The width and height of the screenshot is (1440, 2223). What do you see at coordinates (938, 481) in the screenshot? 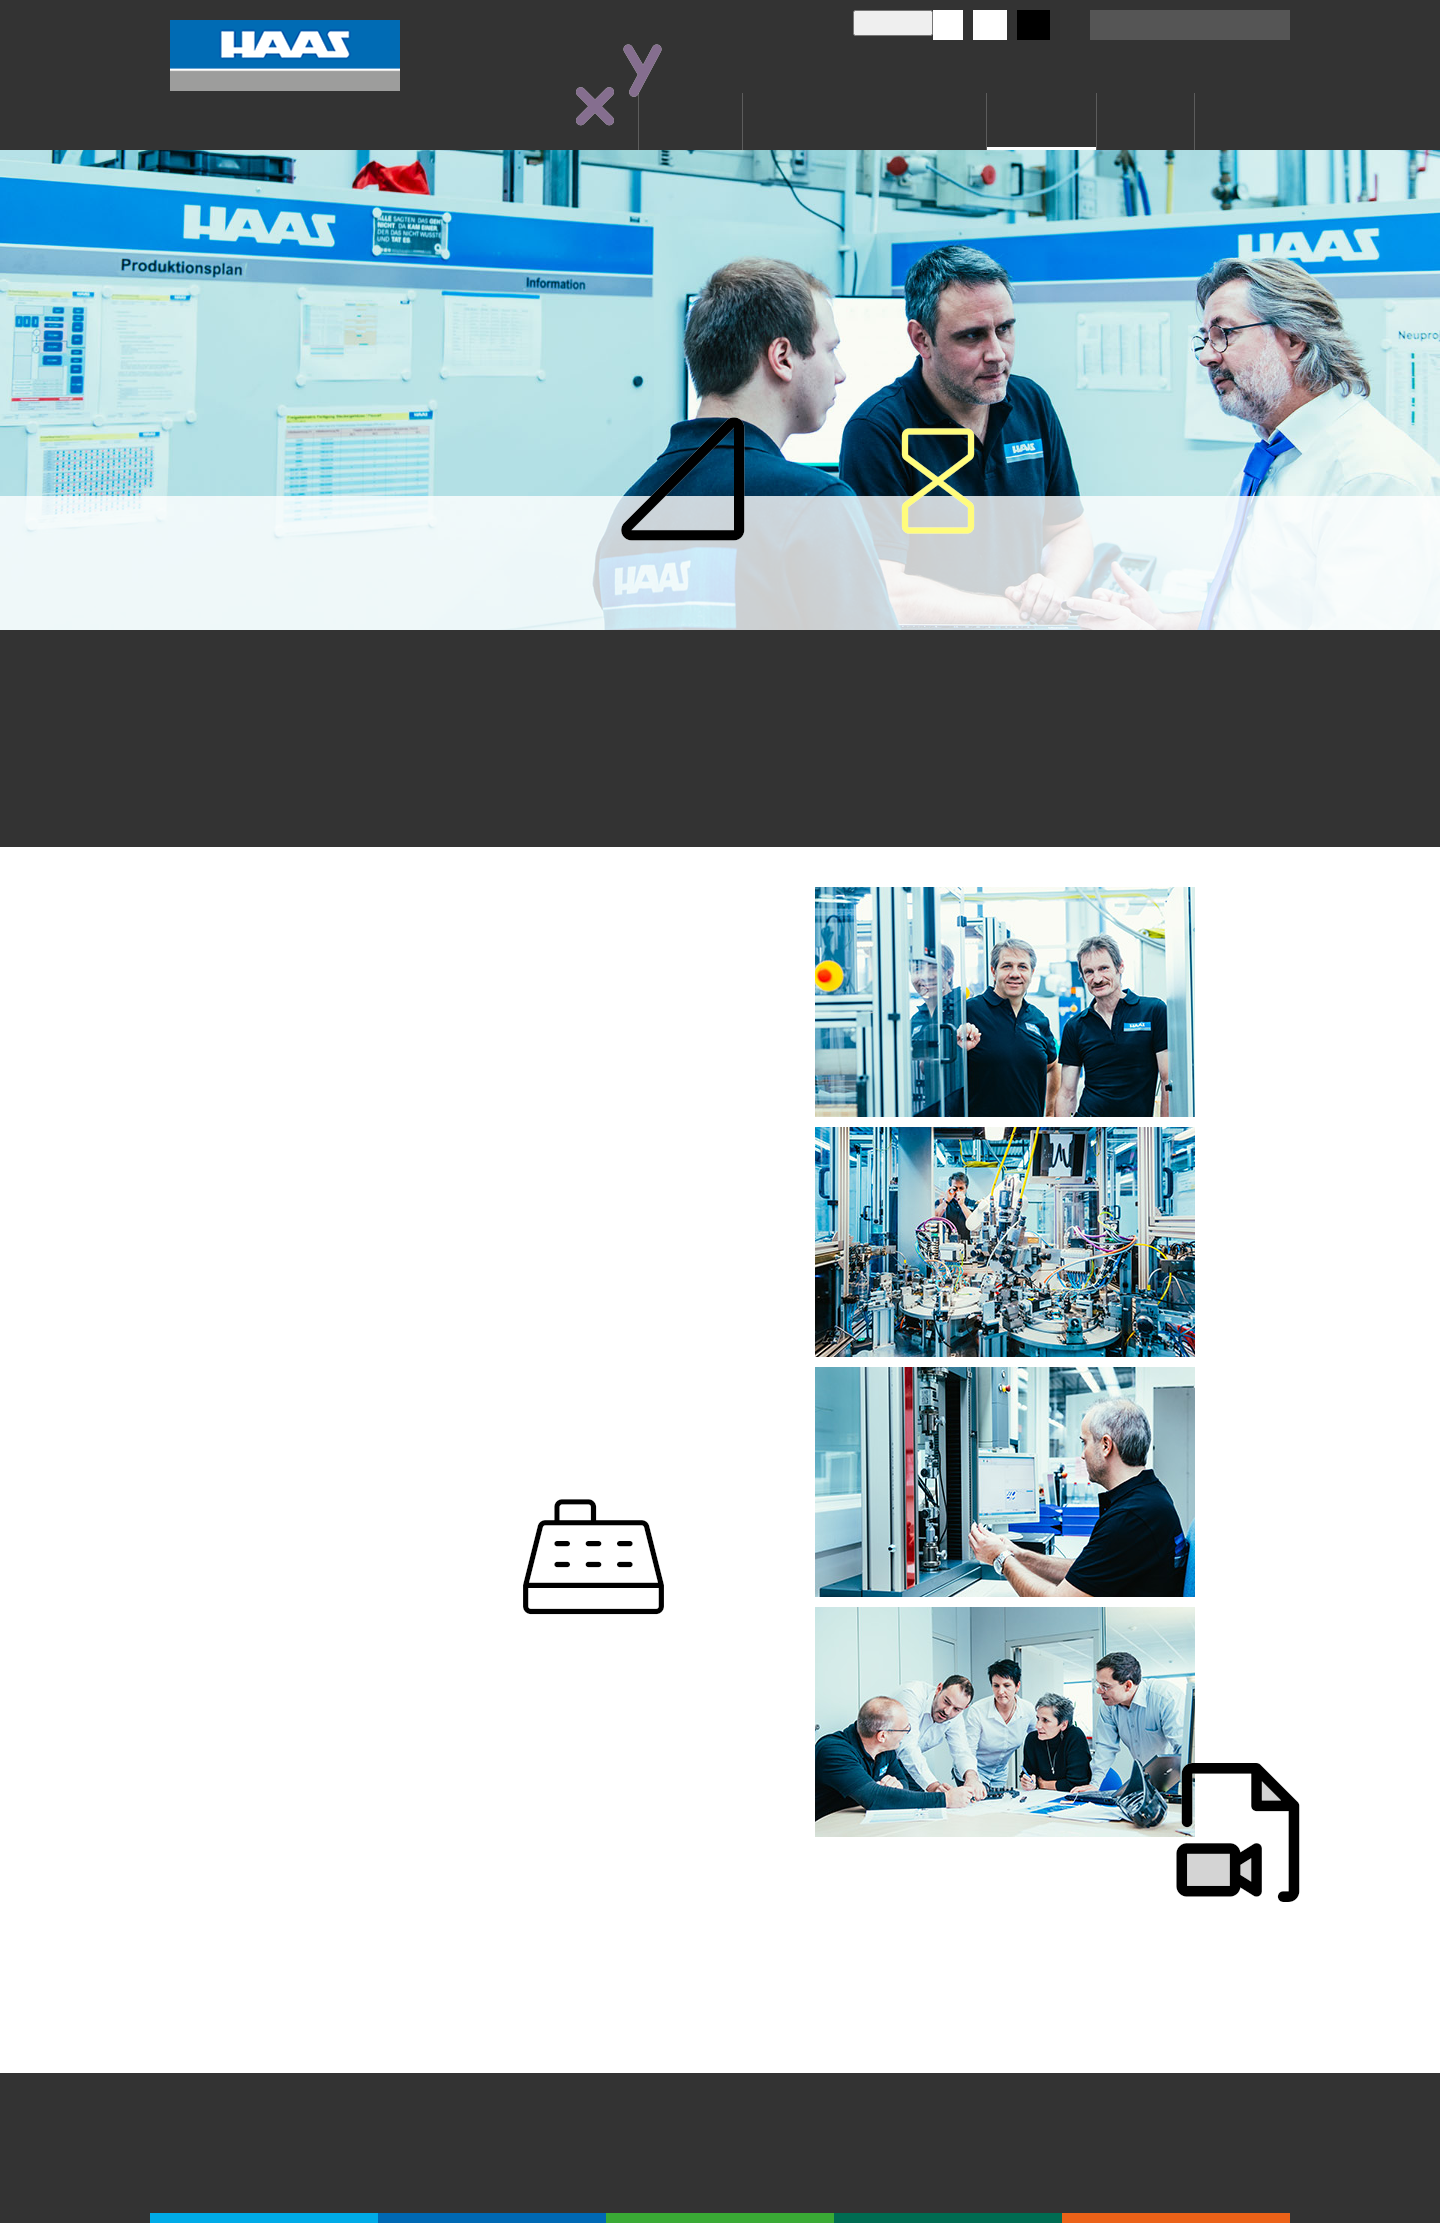
I see `indicates loading or processing in progress` at bounding box center [938, 481].